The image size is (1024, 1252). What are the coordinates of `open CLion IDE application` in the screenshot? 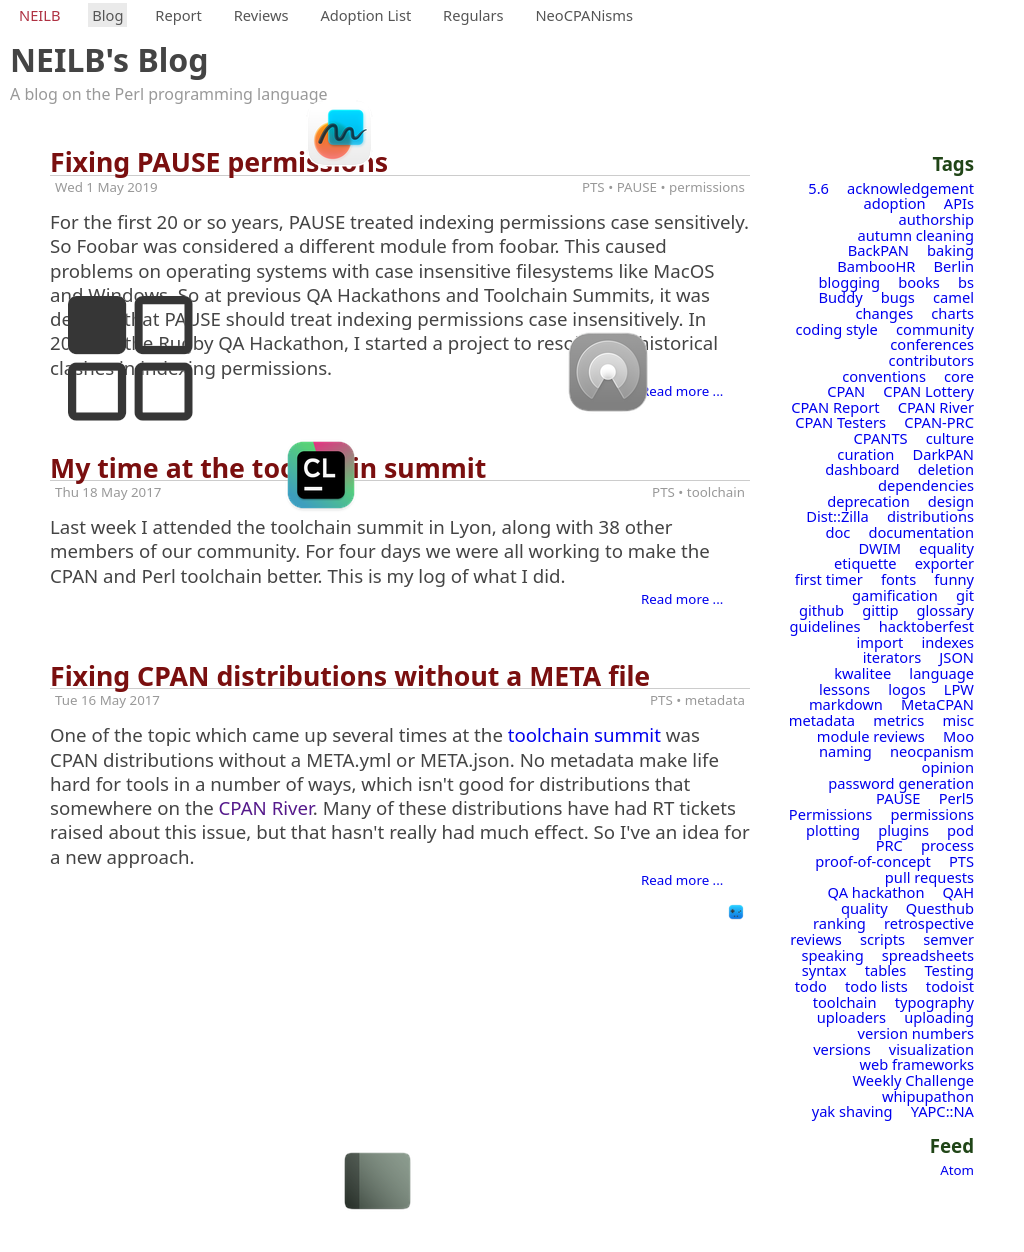 It's located at (321, 475).